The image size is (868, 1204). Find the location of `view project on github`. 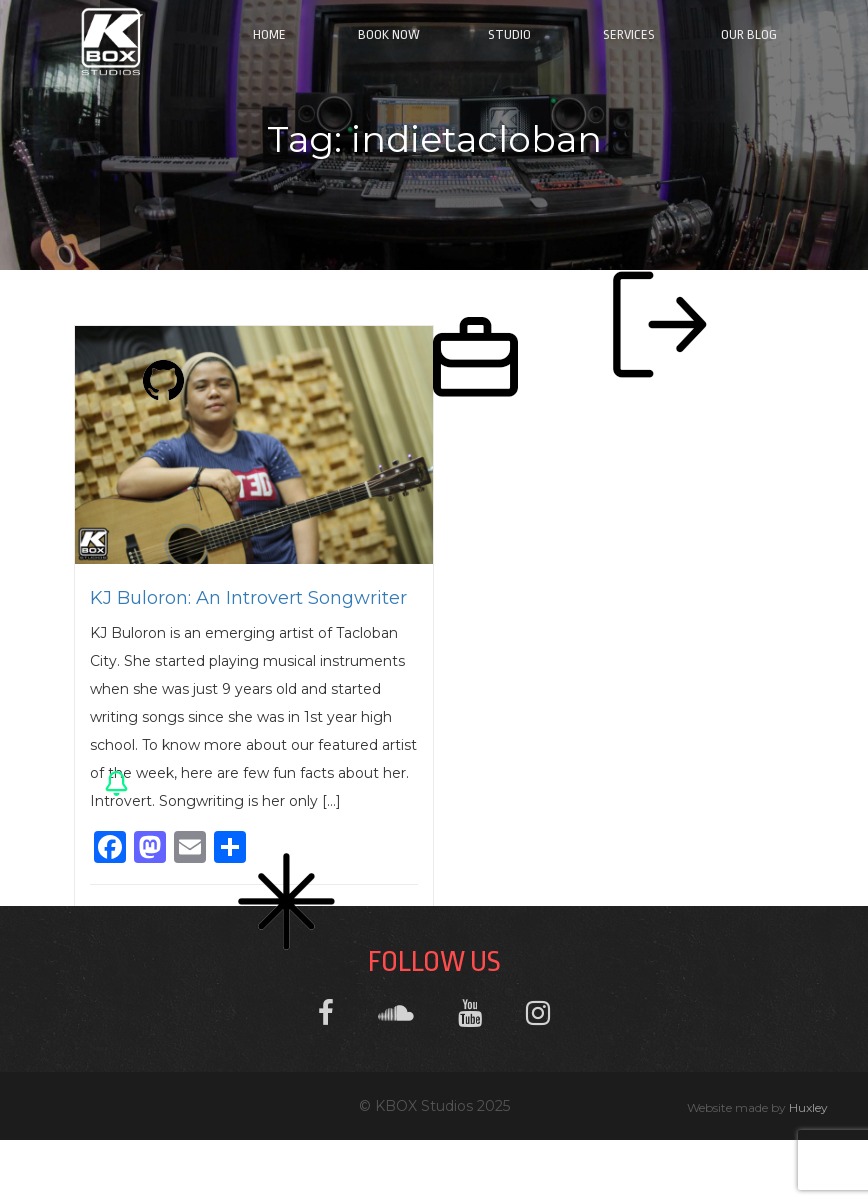

view project on github is located at coordinates (163, 380).